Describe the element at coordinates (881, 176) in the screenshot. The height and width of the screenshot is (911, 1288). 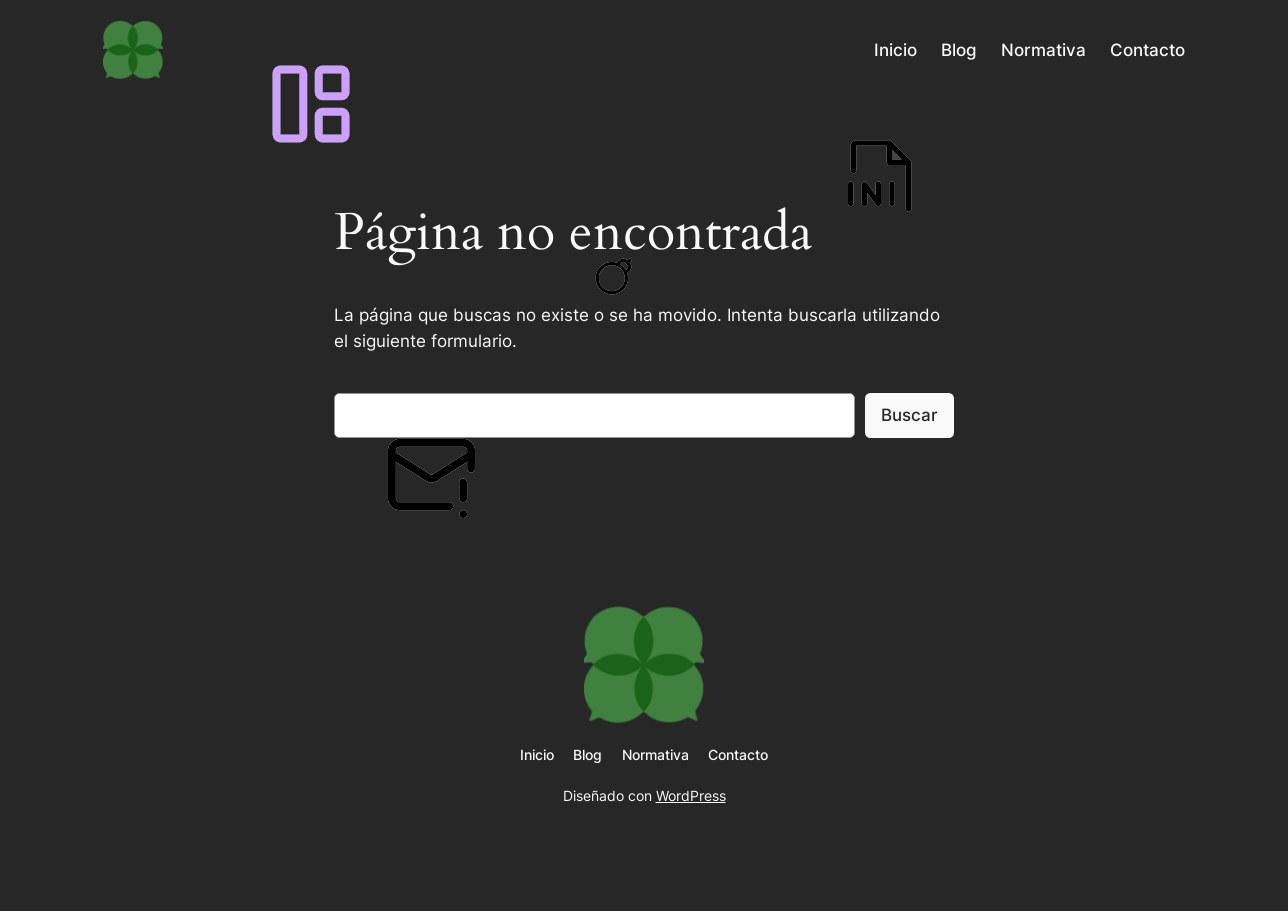
I see `view or open an INI configuration file` at that location.